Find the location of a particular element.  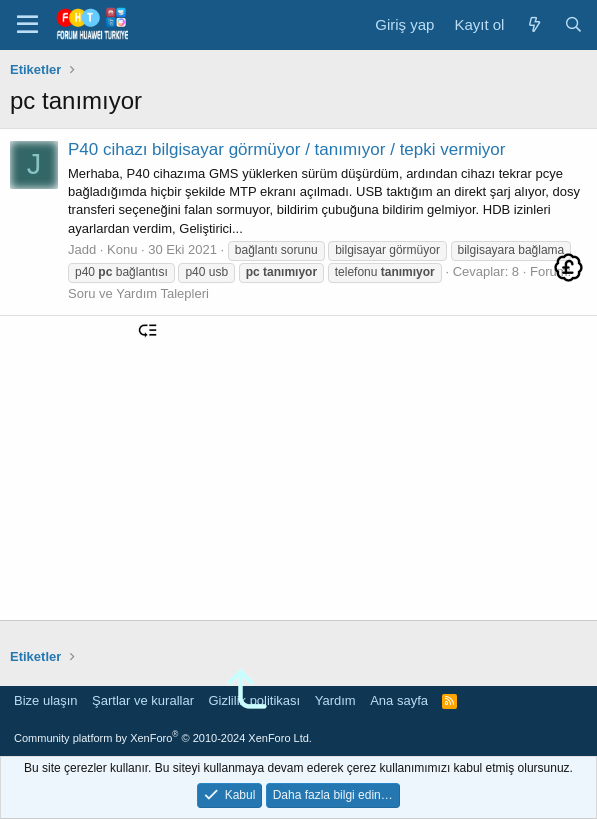

go back and up in navigation is located at coordinates (247, 689).